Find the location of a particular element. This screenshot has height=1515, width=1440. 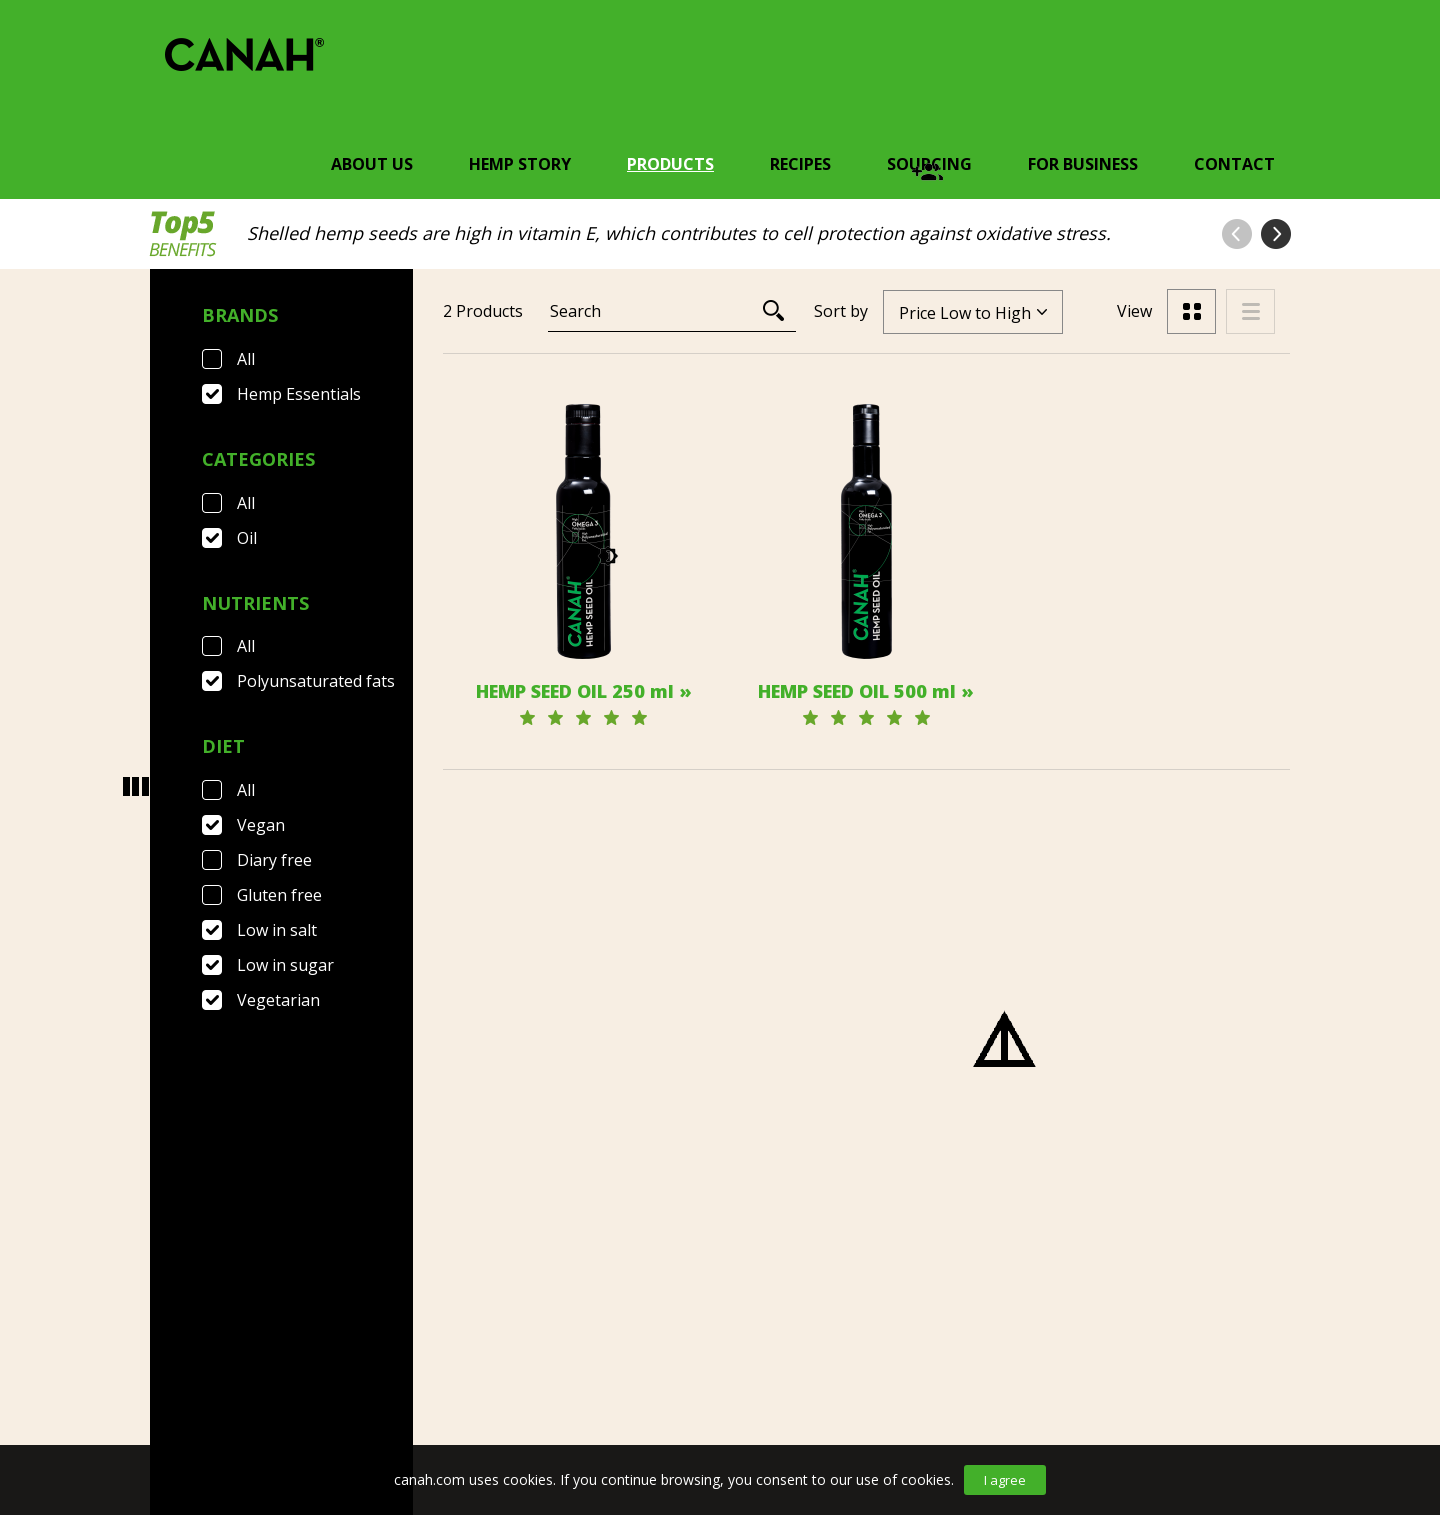

toggle dark mode or night theme is located at coordinates (608, 556).